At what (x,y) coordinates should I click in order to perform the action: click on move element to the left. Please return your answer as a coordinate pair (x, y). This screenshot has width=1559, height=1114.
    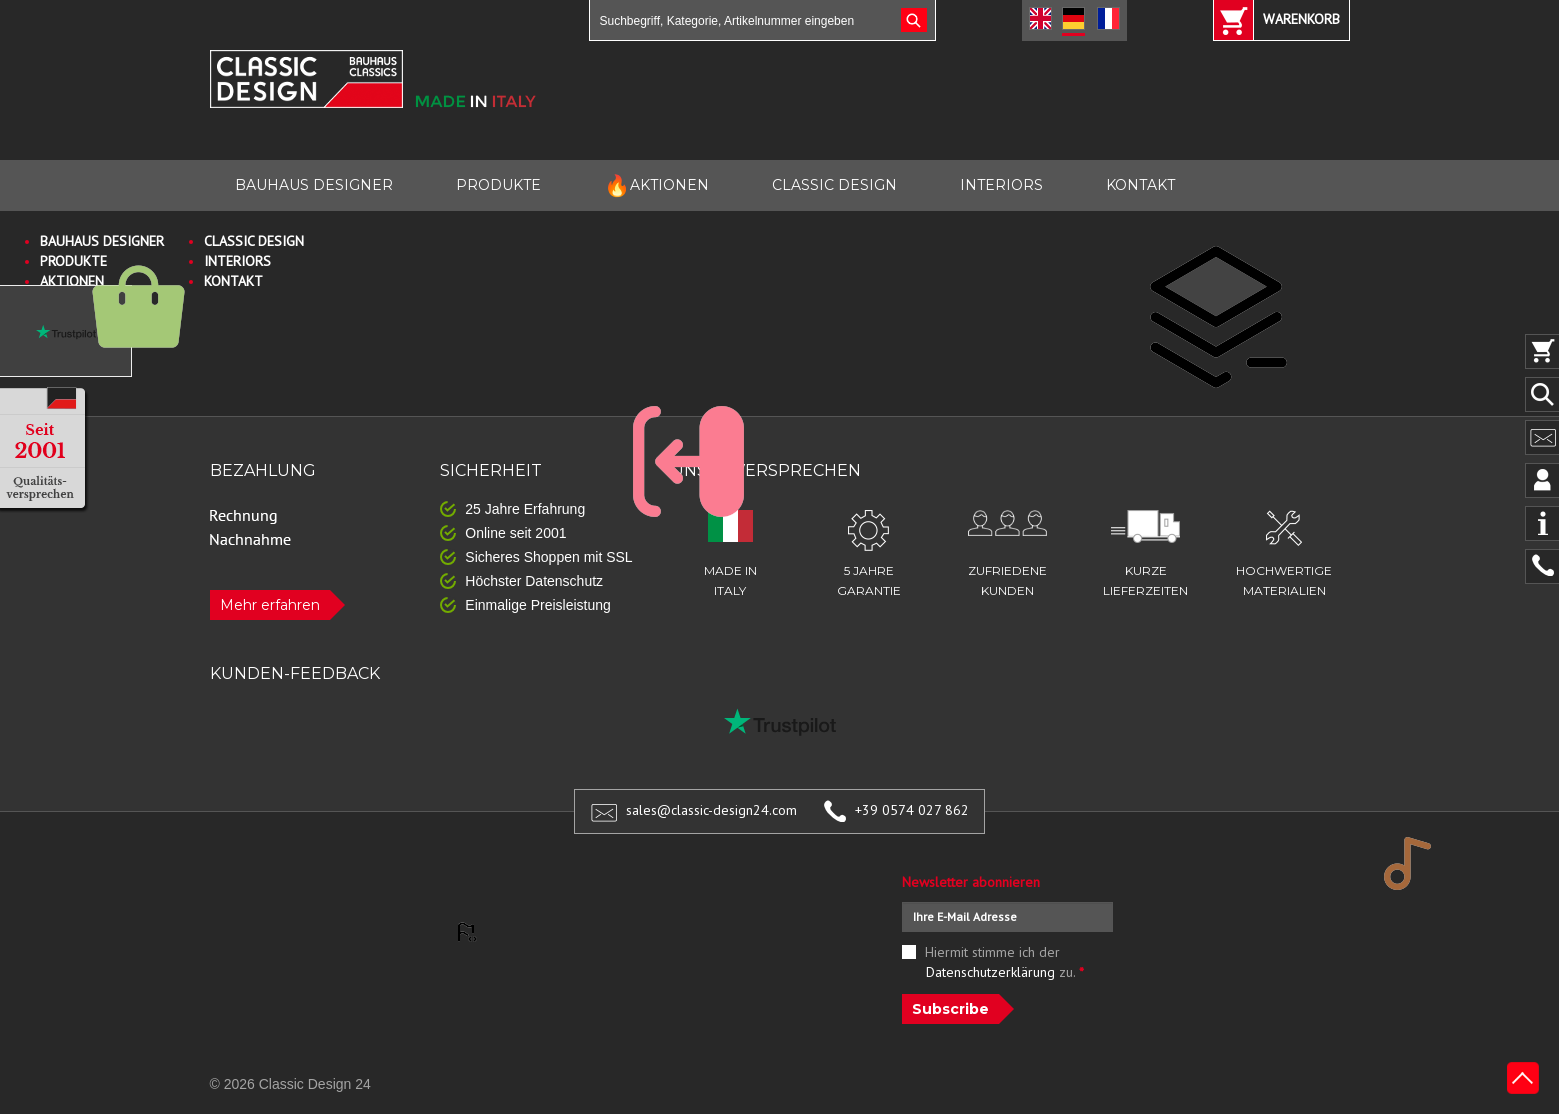
    Looking at the image, I should click on (688, 461).